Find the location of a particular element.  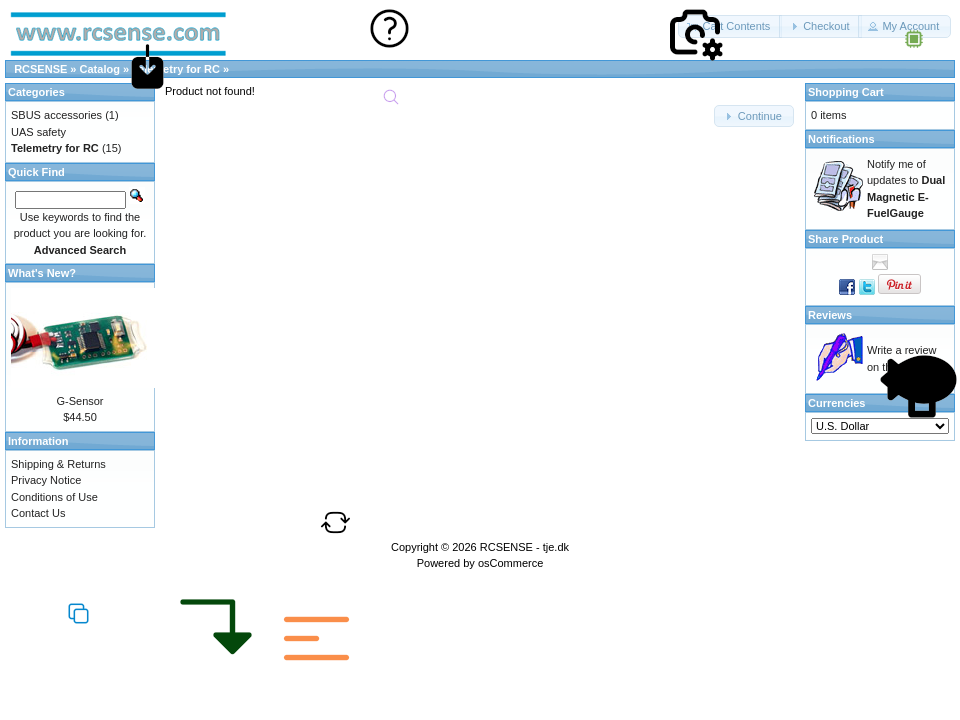

access airship or blimp travel options is located at coordinates (918, 386).